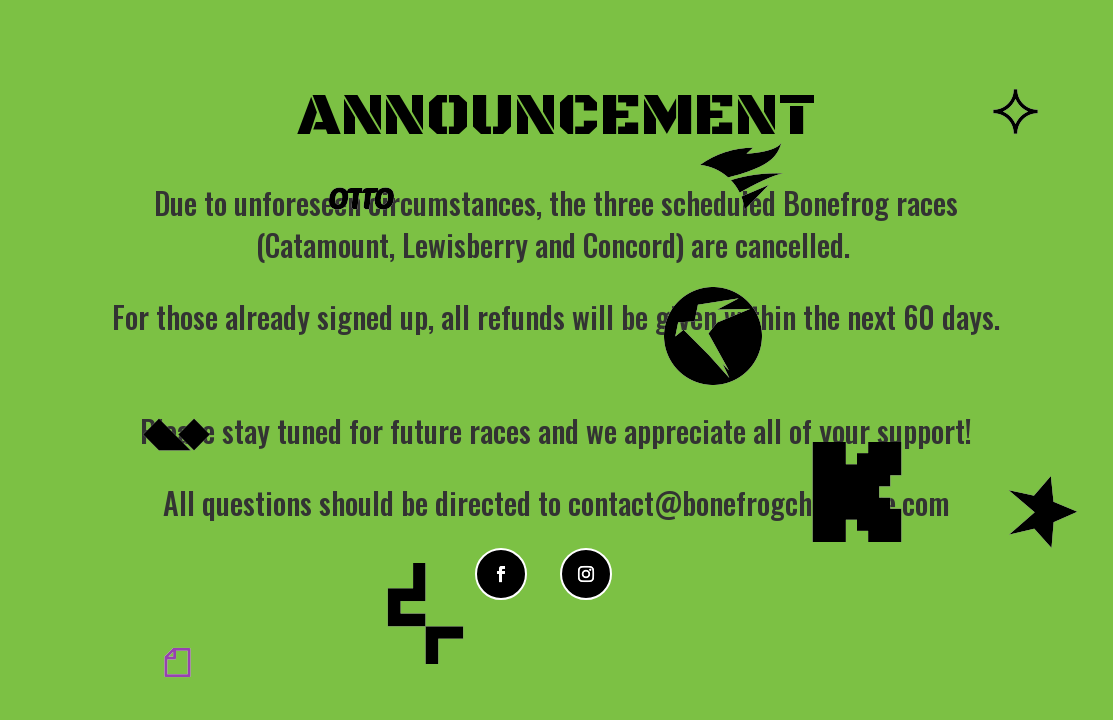  Describe the element at coordinates (713, 336) in the screenshot. I see `parrot security os logo` at that location.